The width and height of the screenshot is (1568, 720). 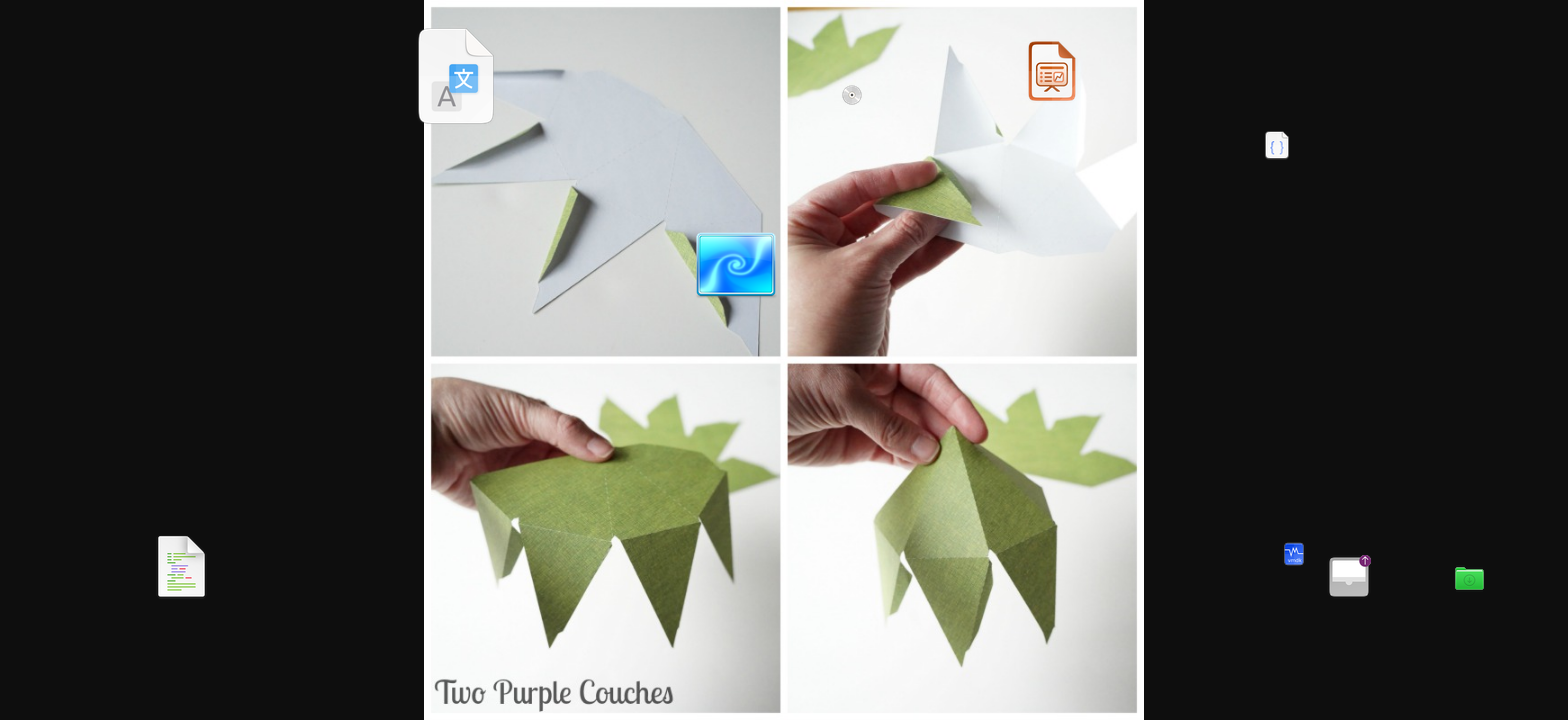 I want to click on a virtualbox virtual machine disk file, so click(x=1294, y=554).